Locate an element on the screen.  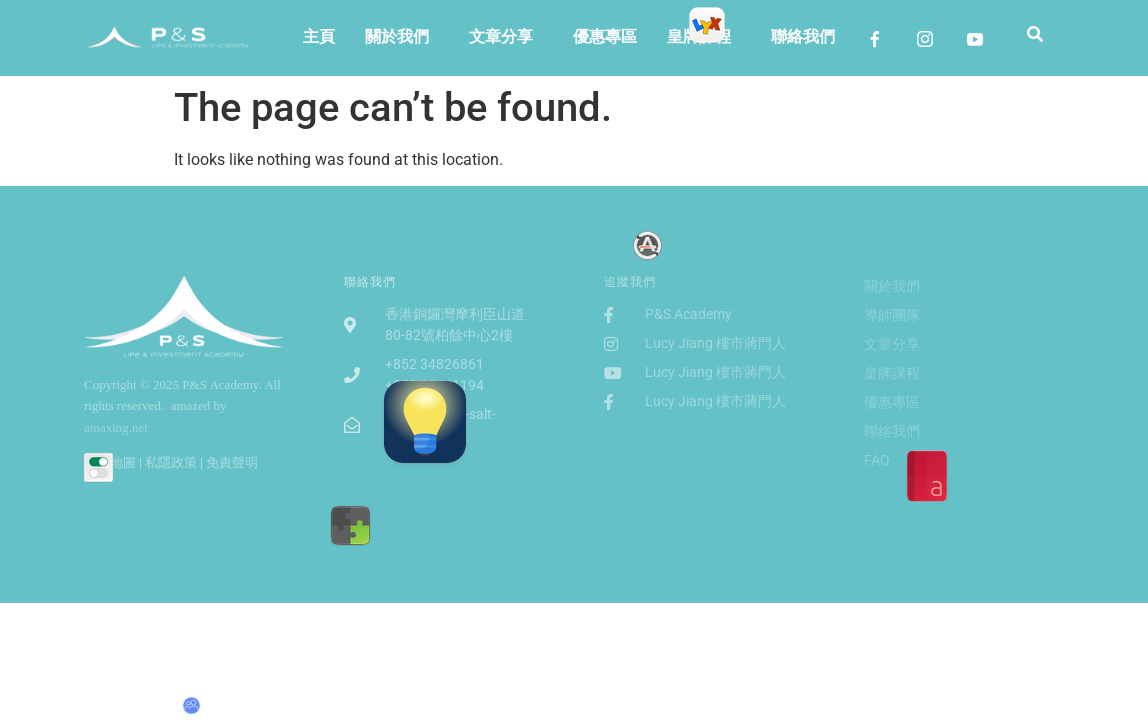
open gnome shell extensions manager is located at coordinates (350, 525).